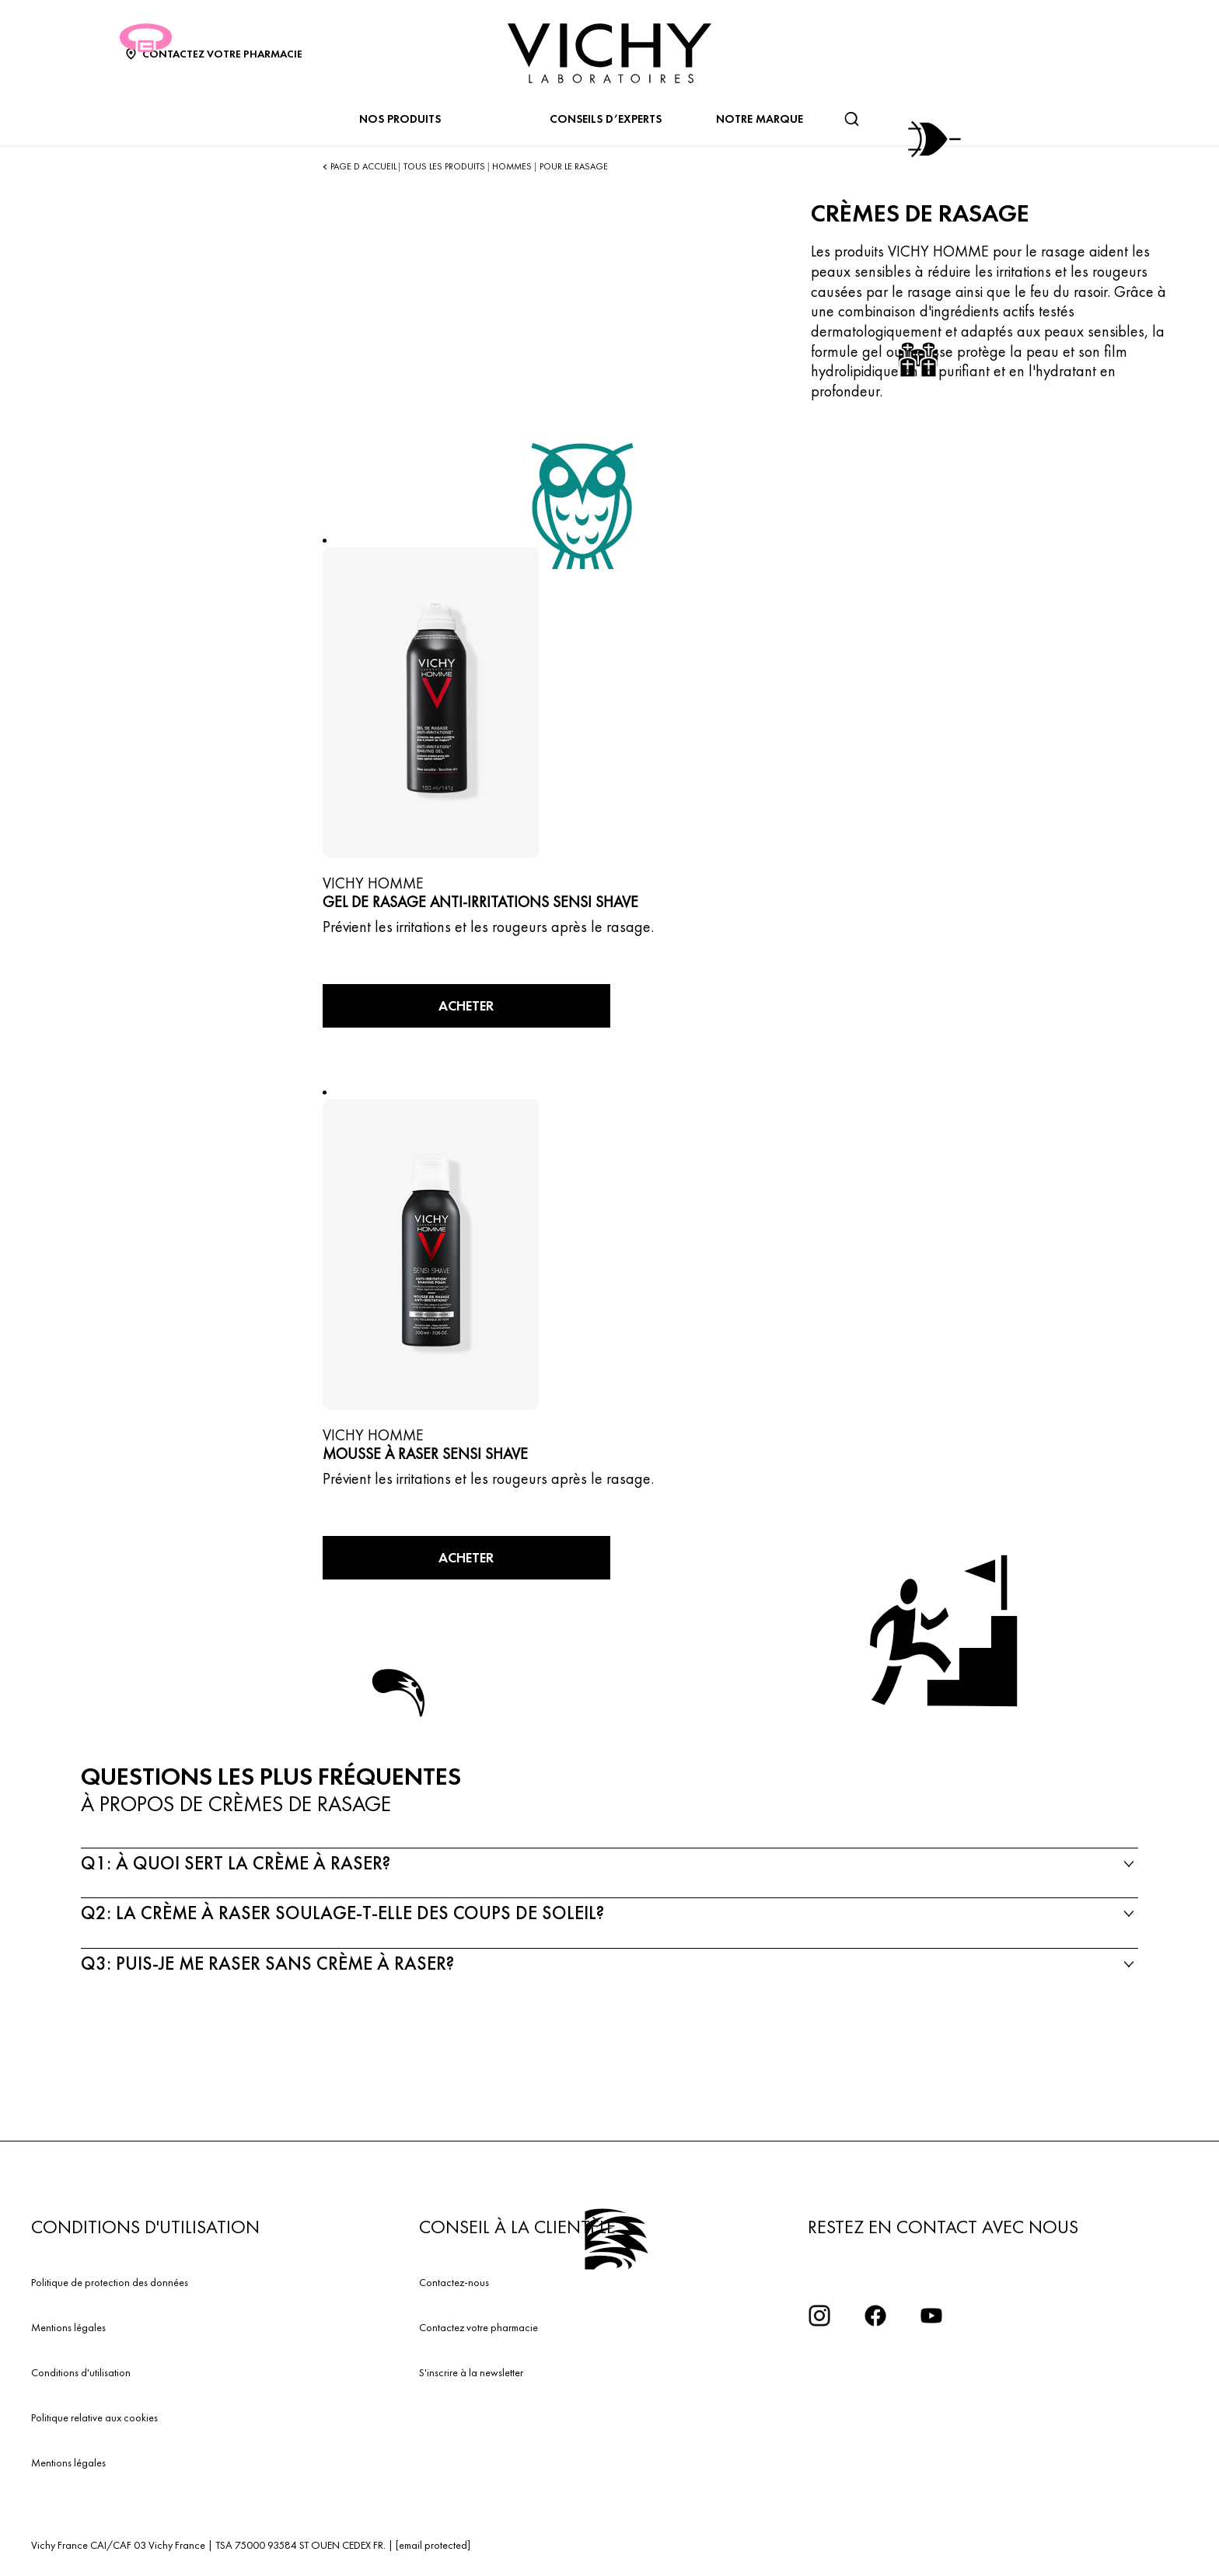 The image size is (1219, 2576). Describe the element at coordinates (582, 506) in the screenshot. I see `access night mode or dark theme settings` at that location.